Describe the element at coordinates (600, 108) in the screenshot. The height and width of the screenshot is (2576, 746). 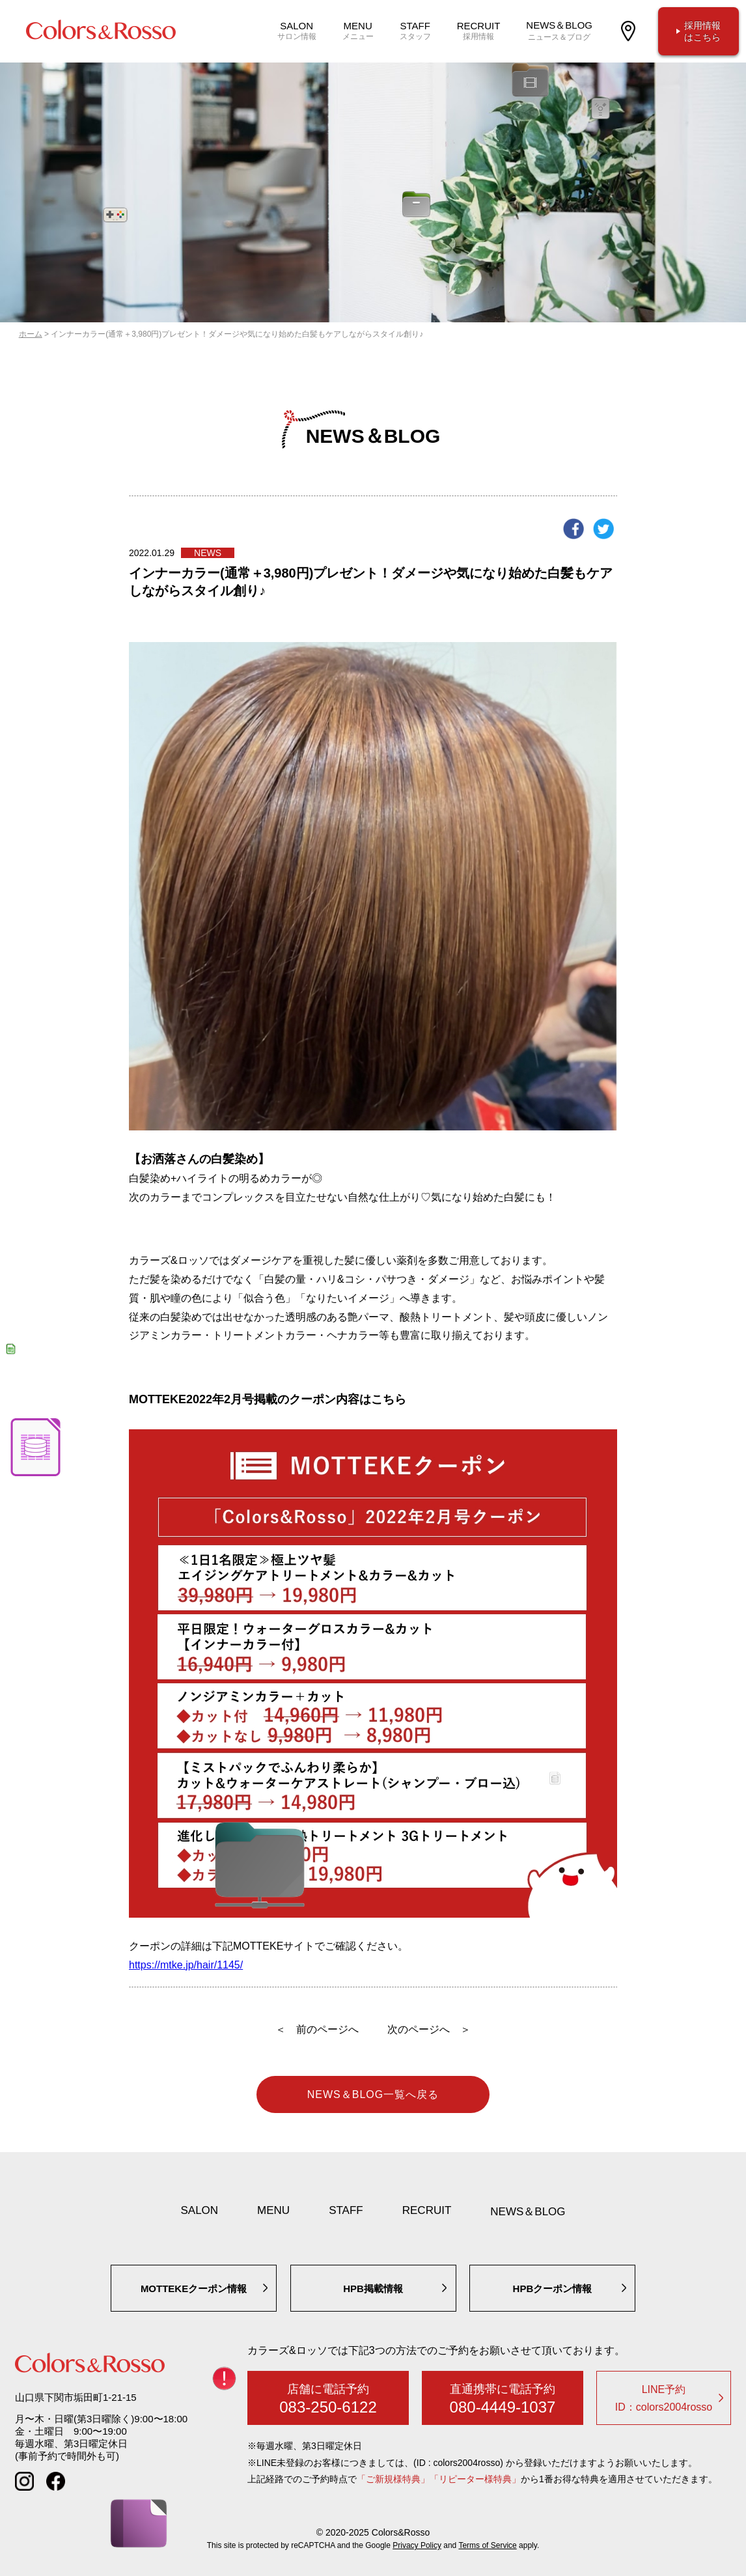
I see `access firewire external hard drive` at that location.